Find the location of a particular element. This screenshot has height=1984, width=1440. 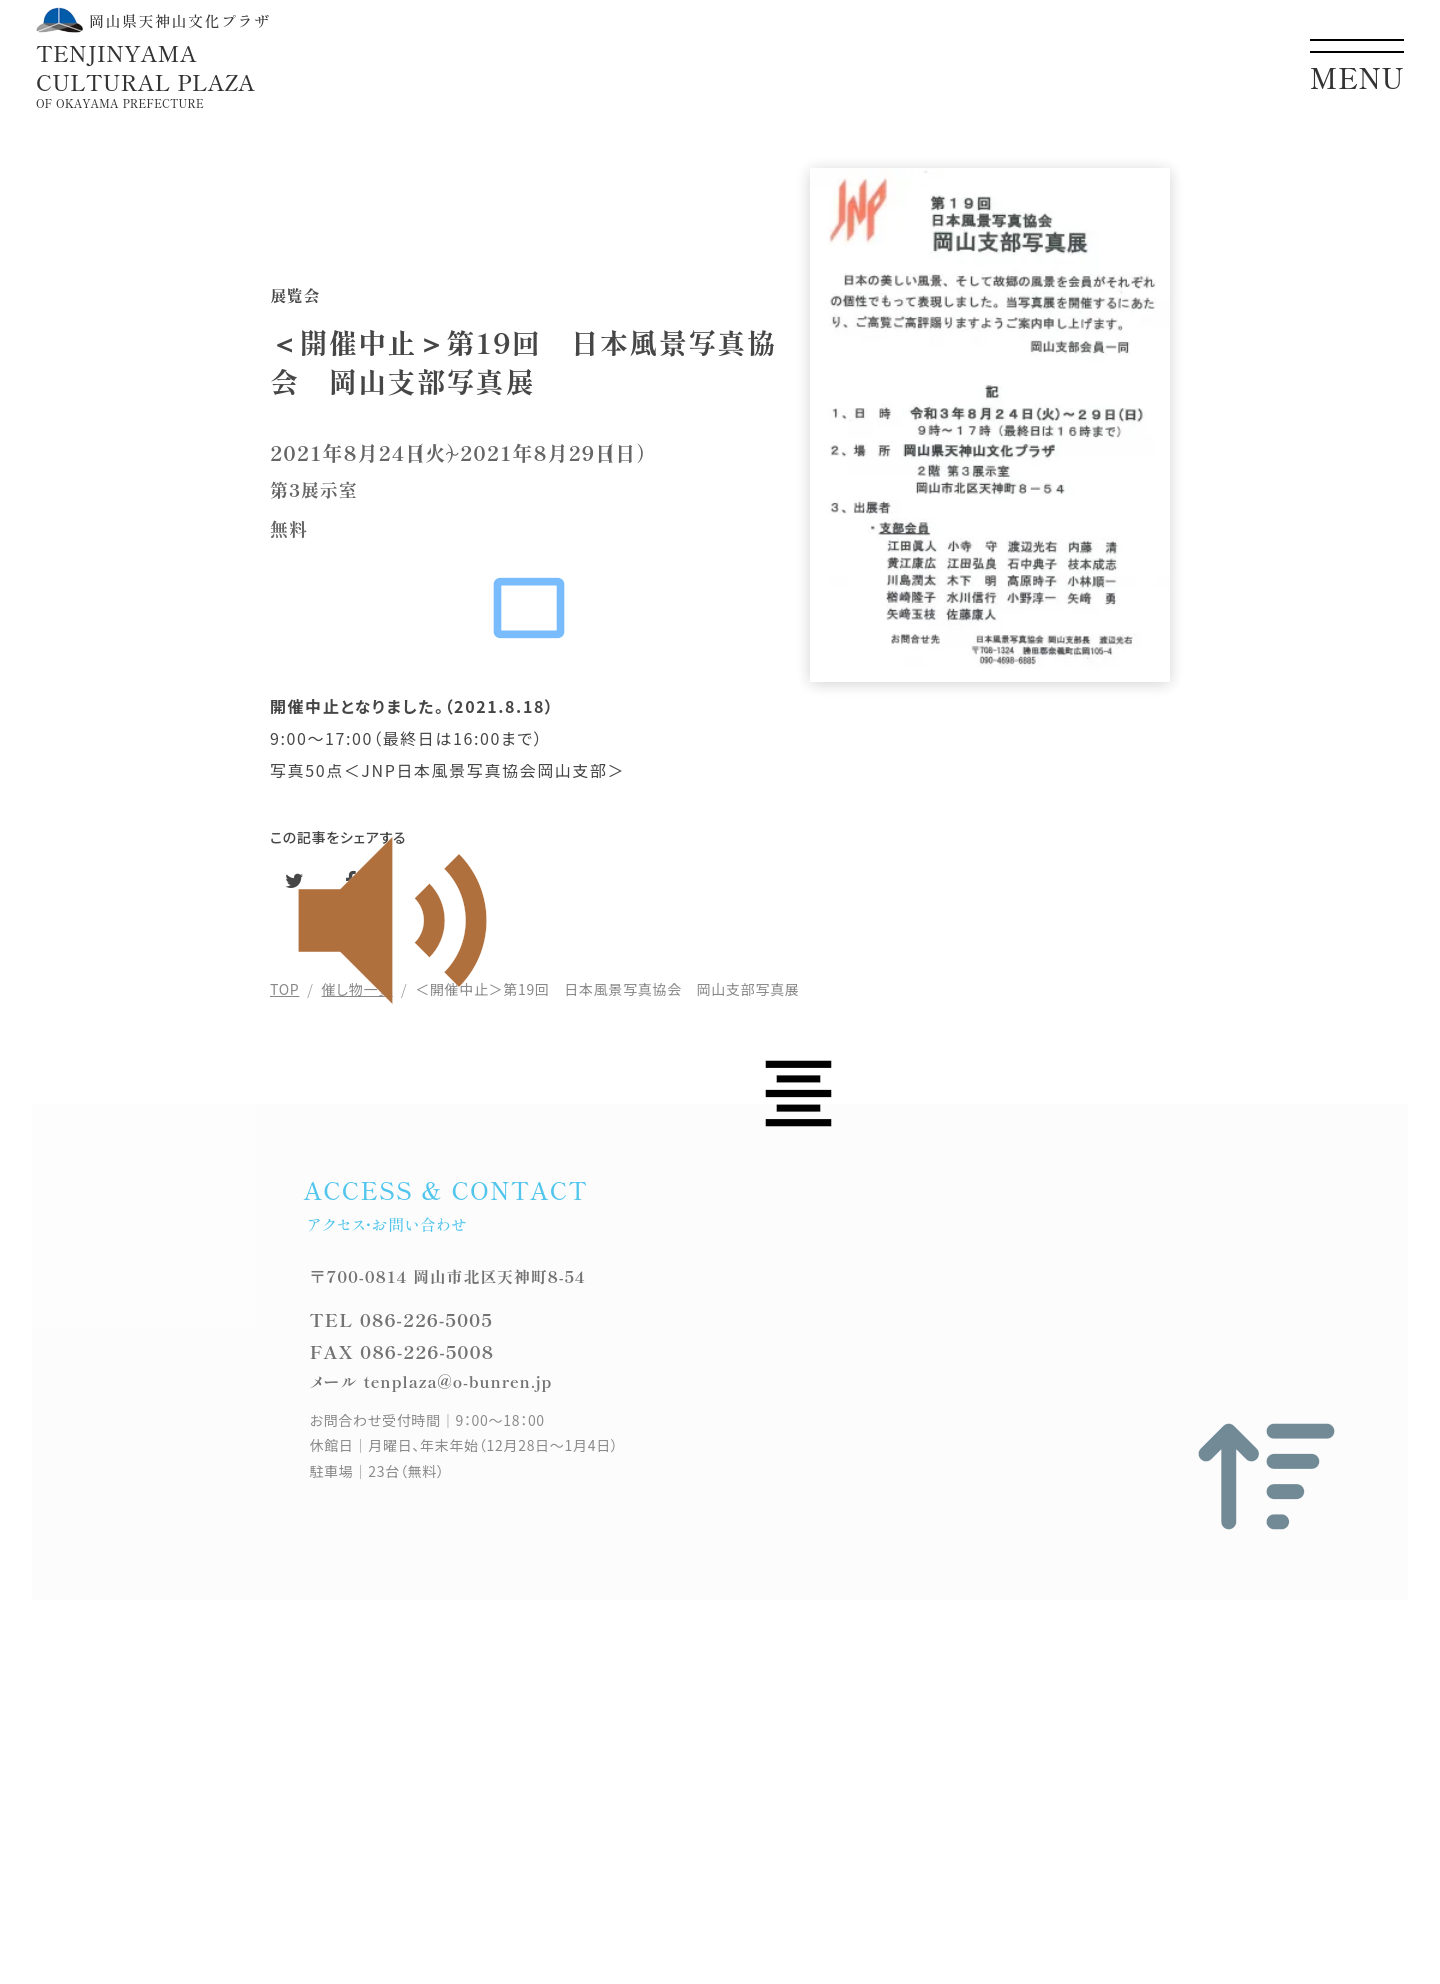

increase audio volume is located at coordinates (392, 920).